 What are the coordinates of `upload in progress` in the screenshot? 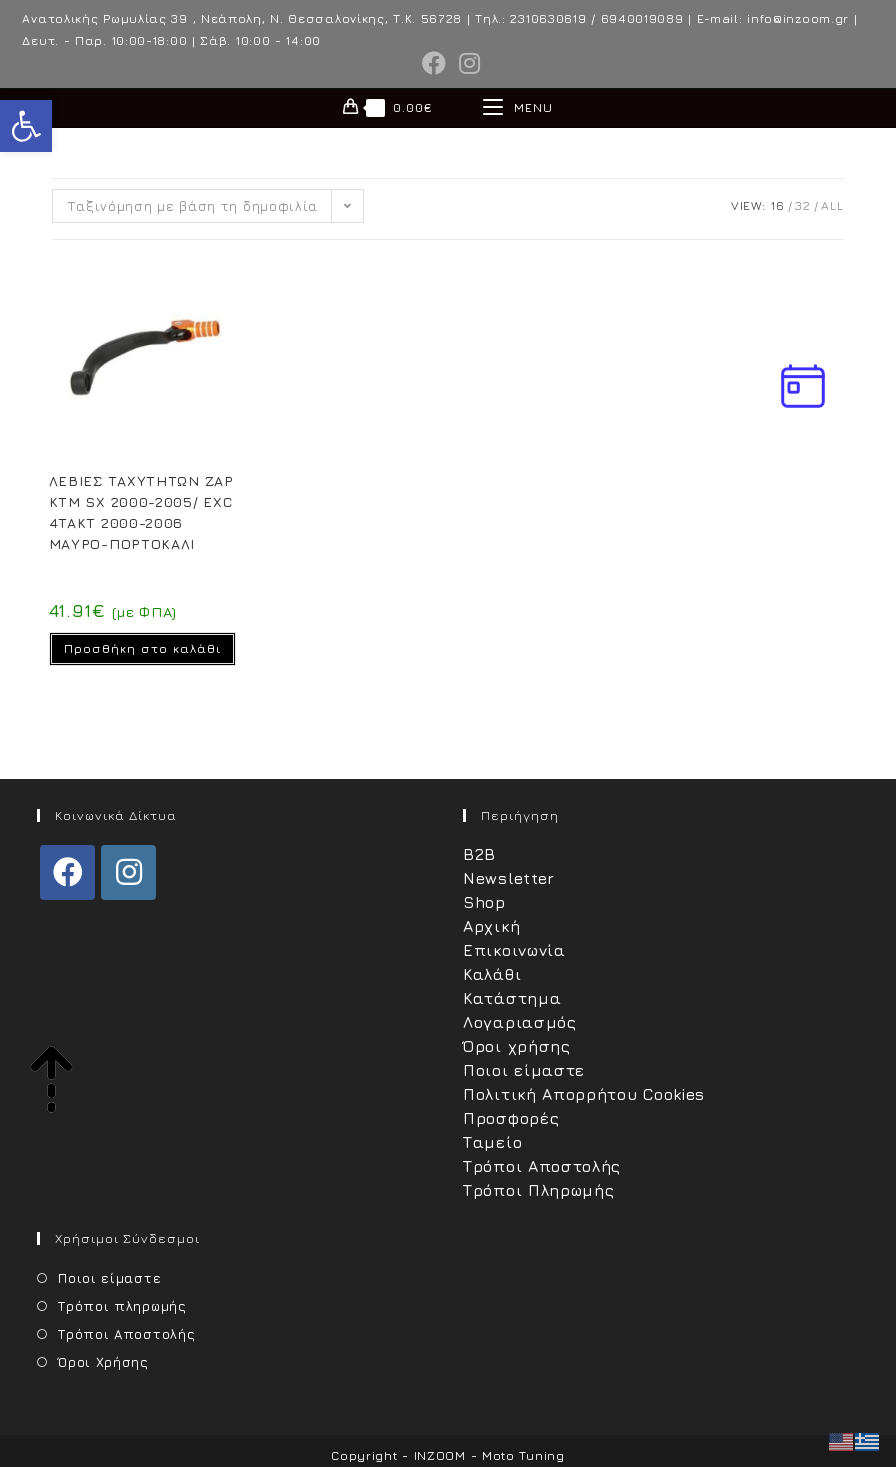 It's located at (51, 1079).